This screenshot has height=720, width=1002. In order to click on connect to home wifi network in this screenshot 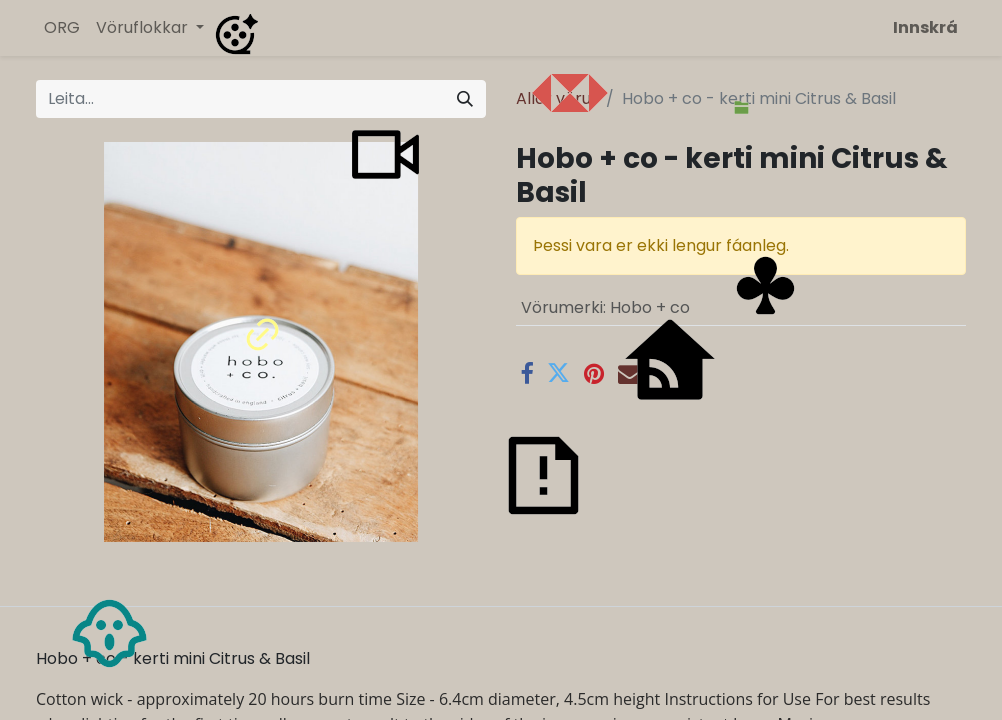, I will do `click(670, 363)`.